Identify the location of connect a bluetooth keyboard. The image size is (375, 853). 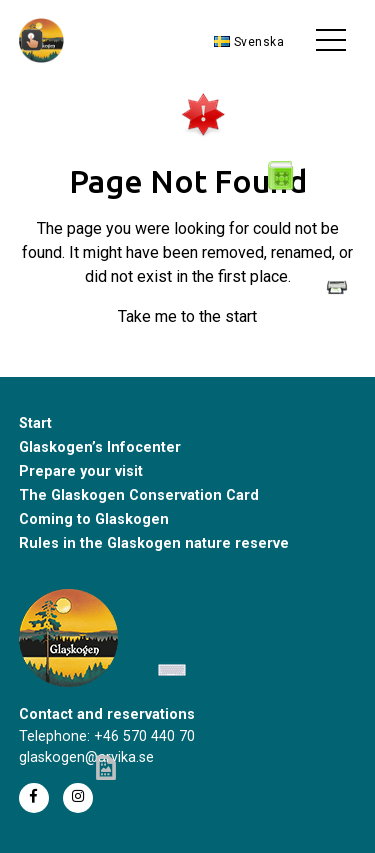
(172, 670).